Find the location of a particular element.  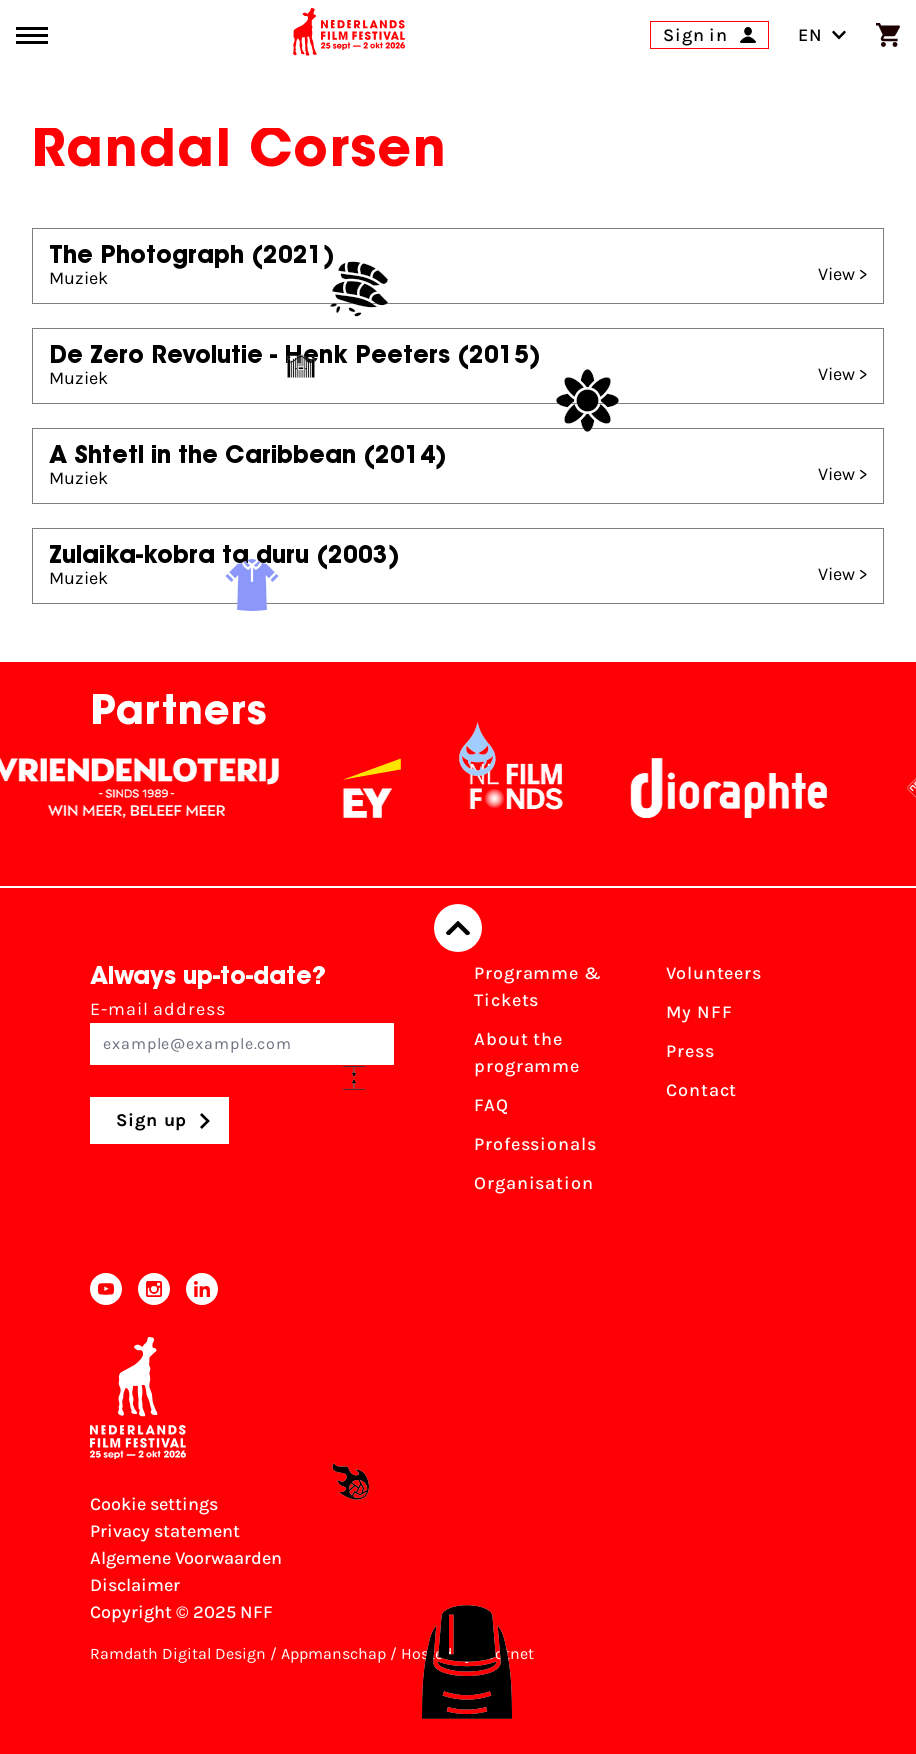

join a game or session is located at coordinates (354, 1078).